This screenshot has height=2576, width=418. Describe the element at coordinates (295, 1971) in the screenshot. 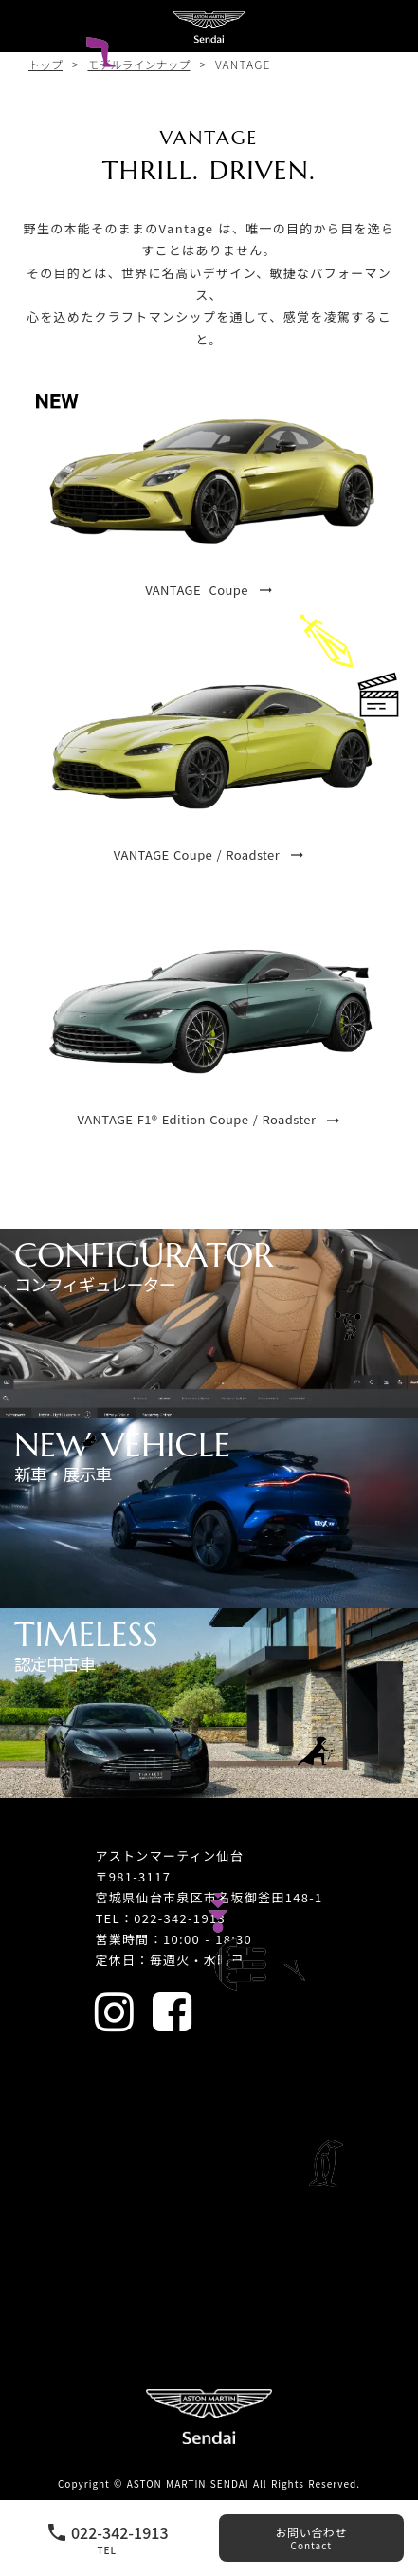

I see `dowsing or divination tool in a game interface` at that location.